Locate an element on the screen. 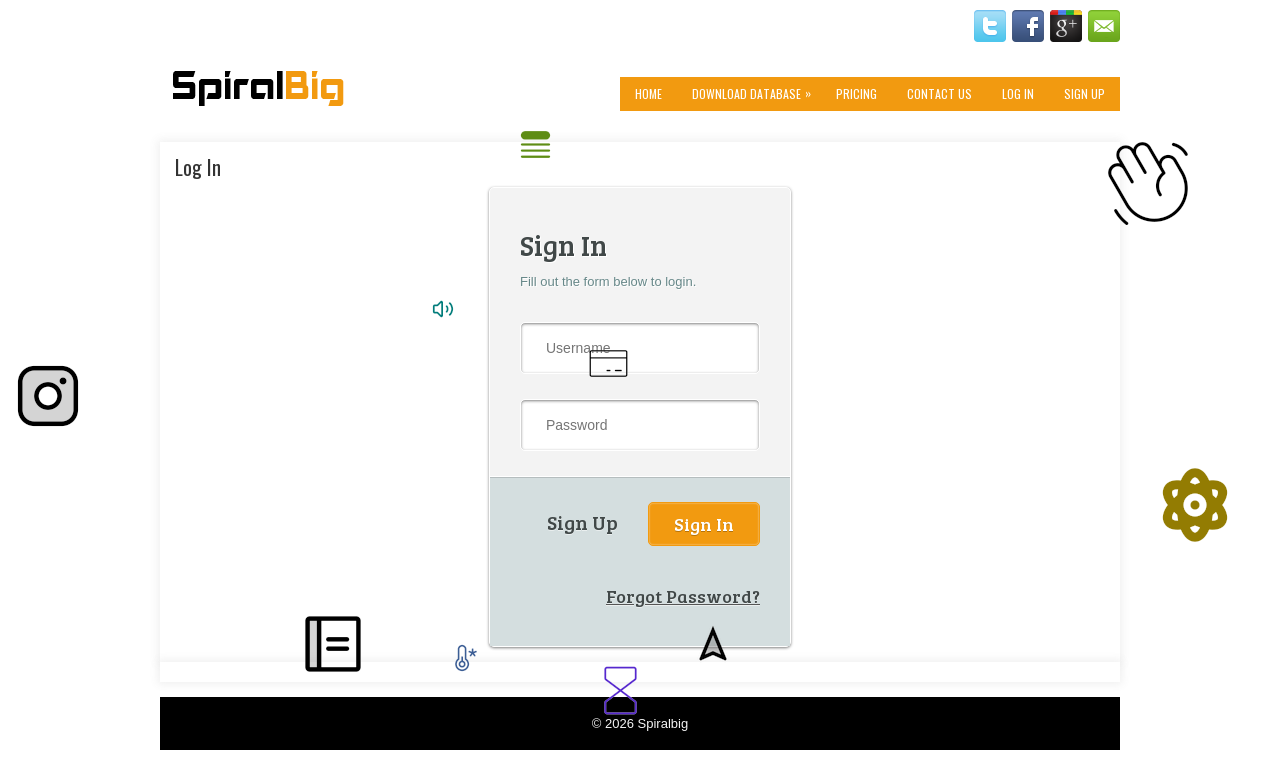  adjust audio volume level is located at coordinates (443, 309).